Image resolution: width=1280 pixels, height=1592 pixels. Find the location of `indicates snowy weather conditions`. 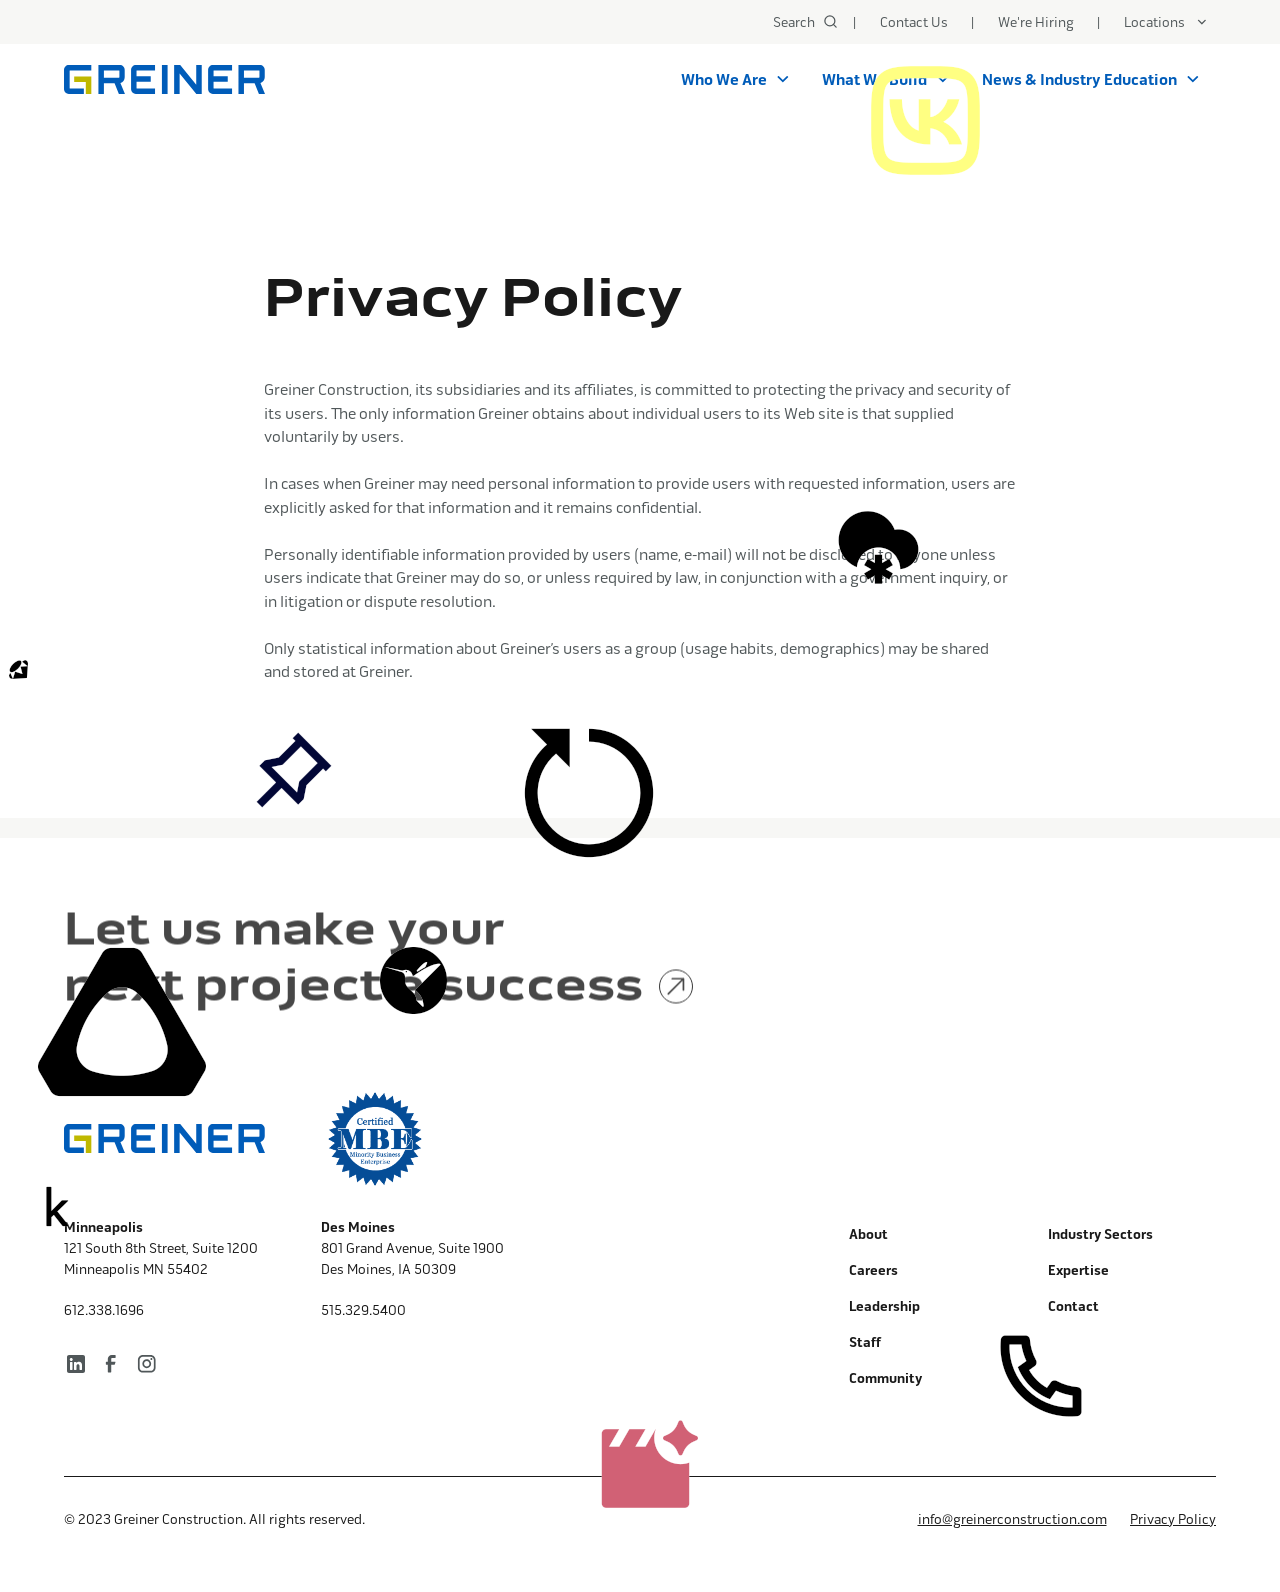

indicates snowy weather conditions is located at coordinates (878, 547).